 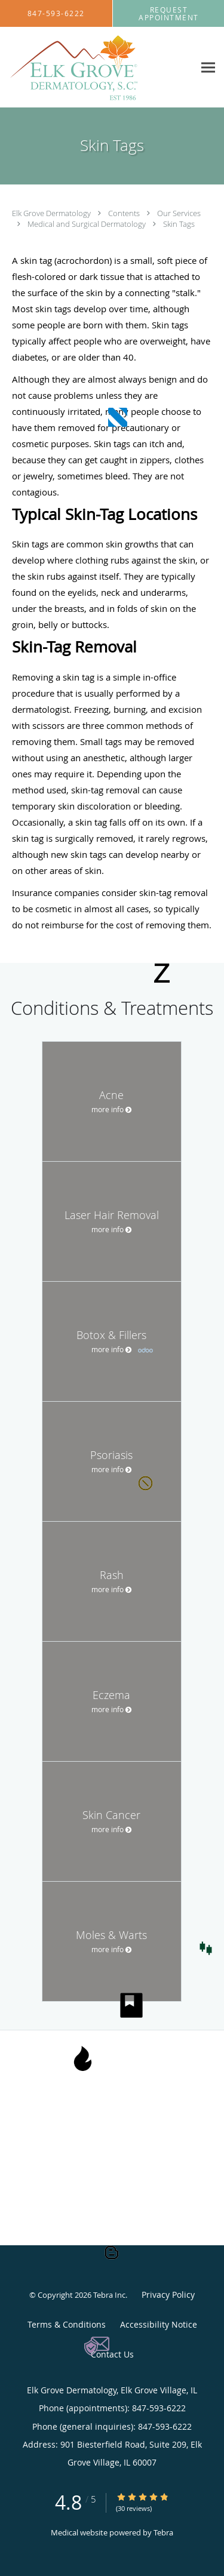 What do you see at coordinates (162, 973) in the screenshot?
I see `open zotero reference manager` at bounding box center [162, 973].